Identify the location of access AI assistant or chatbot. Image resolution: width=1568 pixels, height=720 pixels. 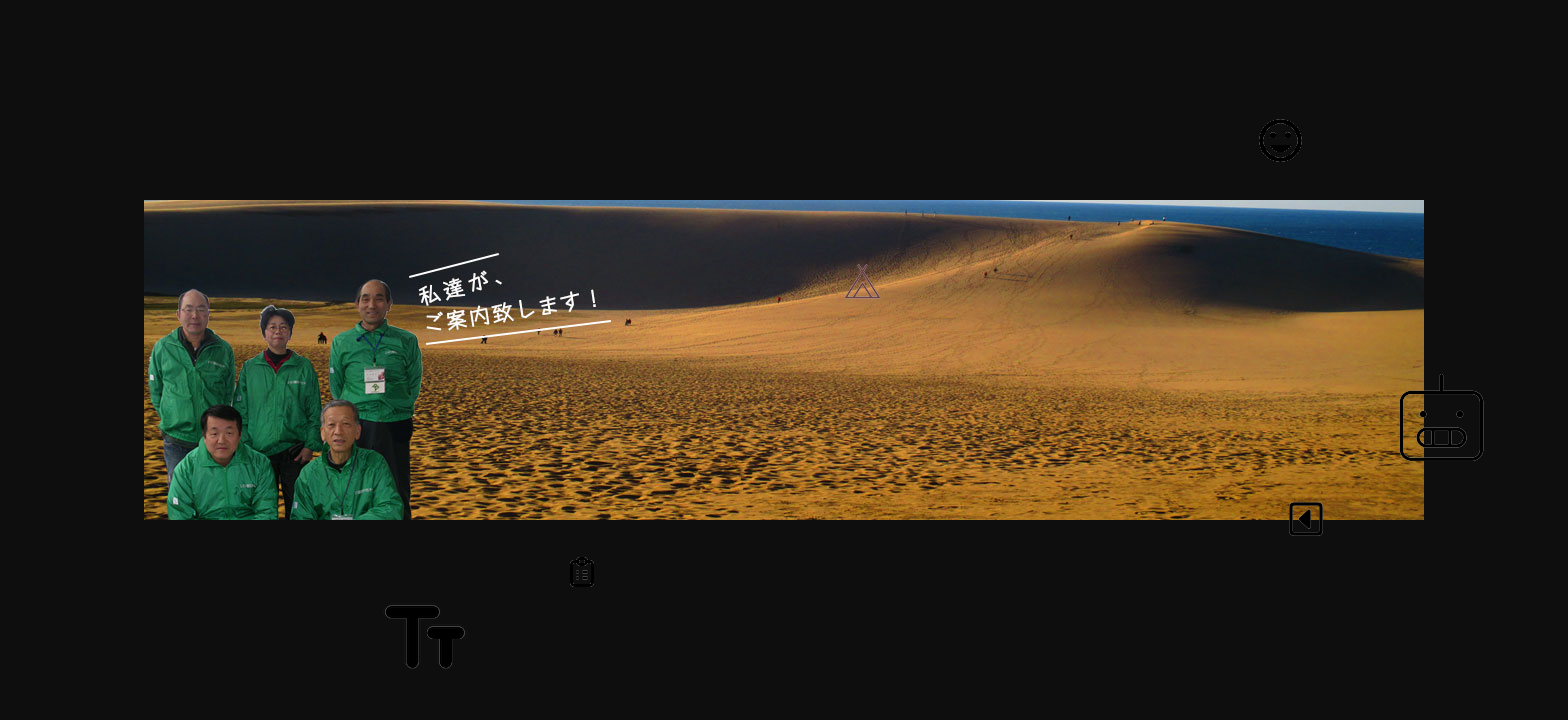
(1441, 422).